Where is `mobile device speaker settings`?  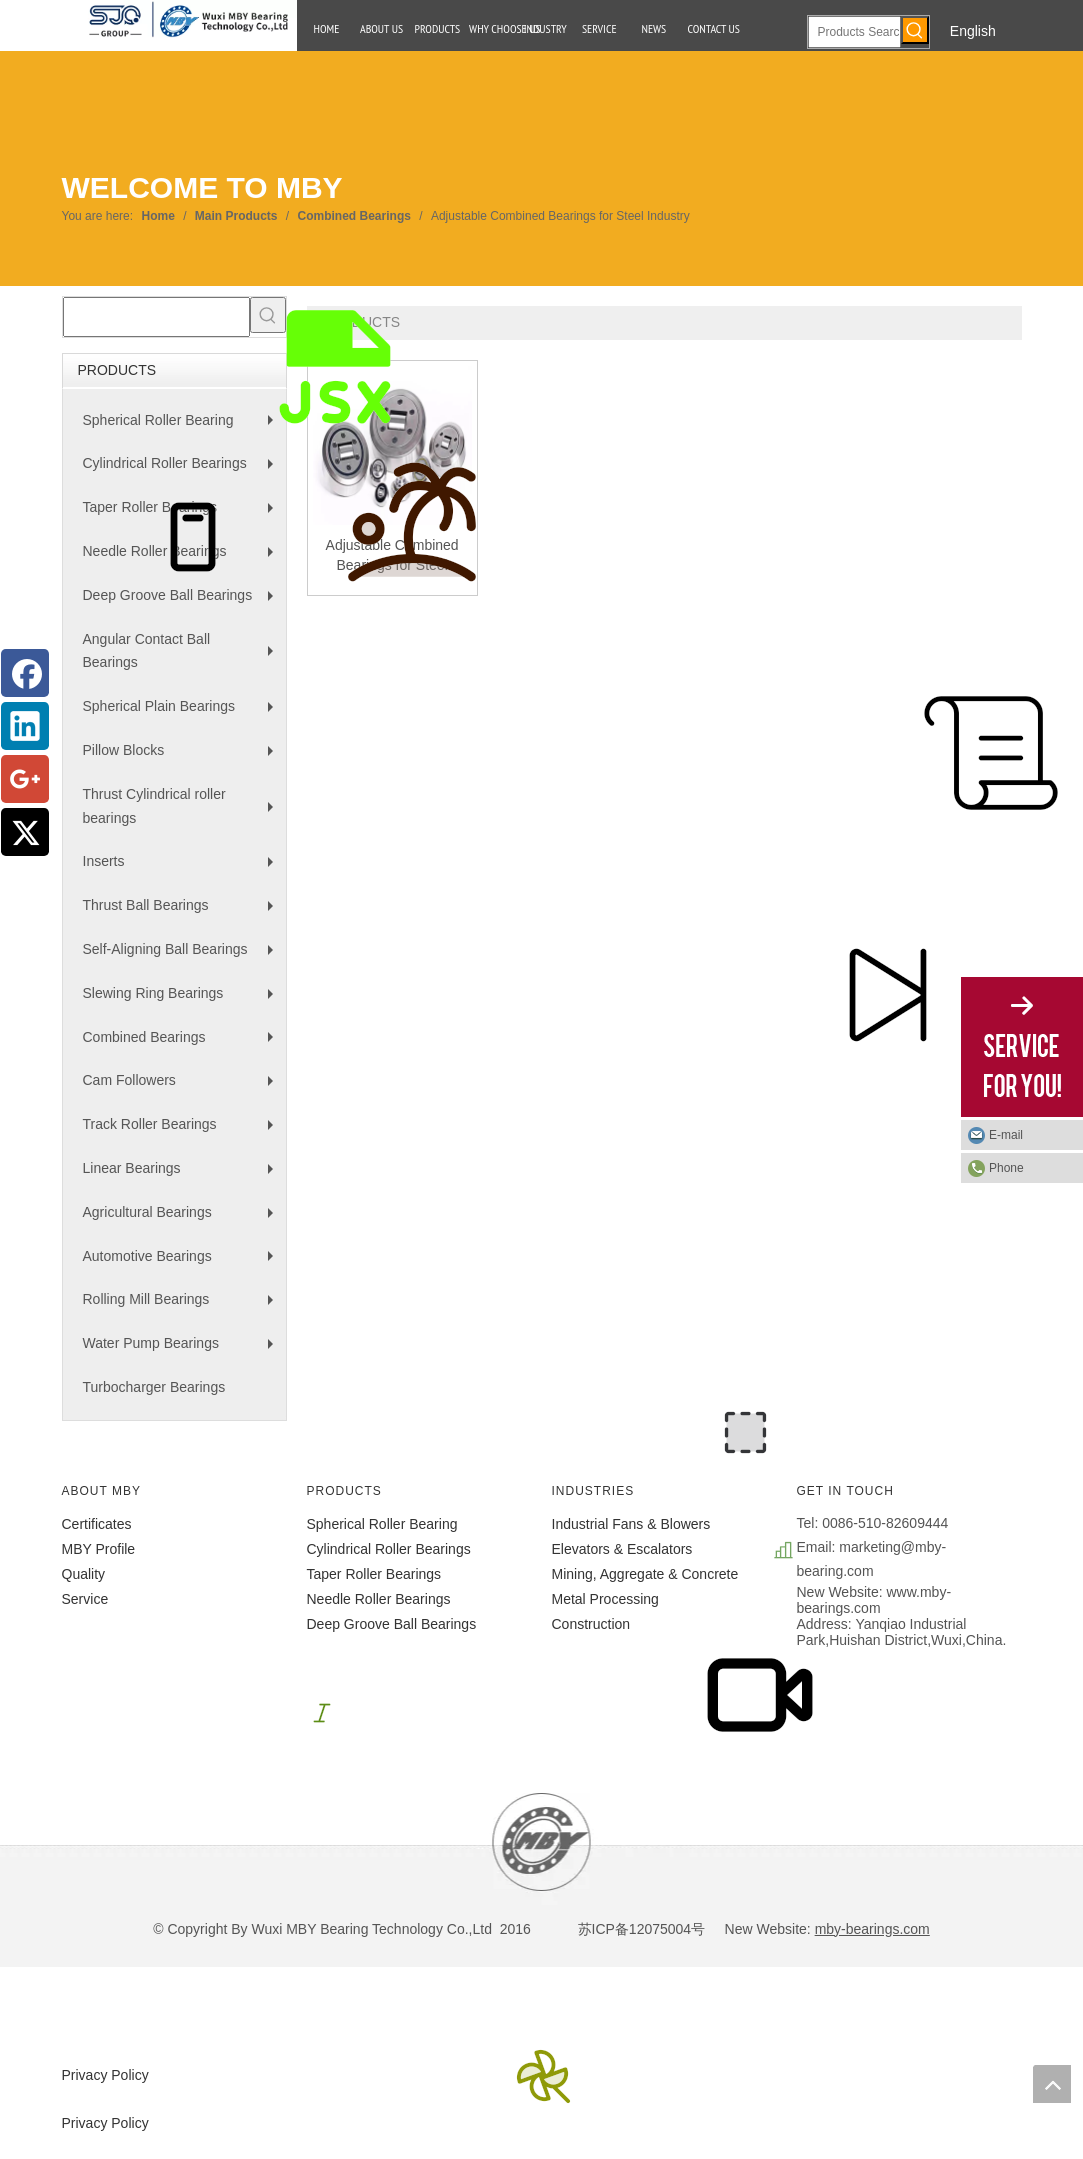 mobile device speaker settings is located at coordinates (193, 537).